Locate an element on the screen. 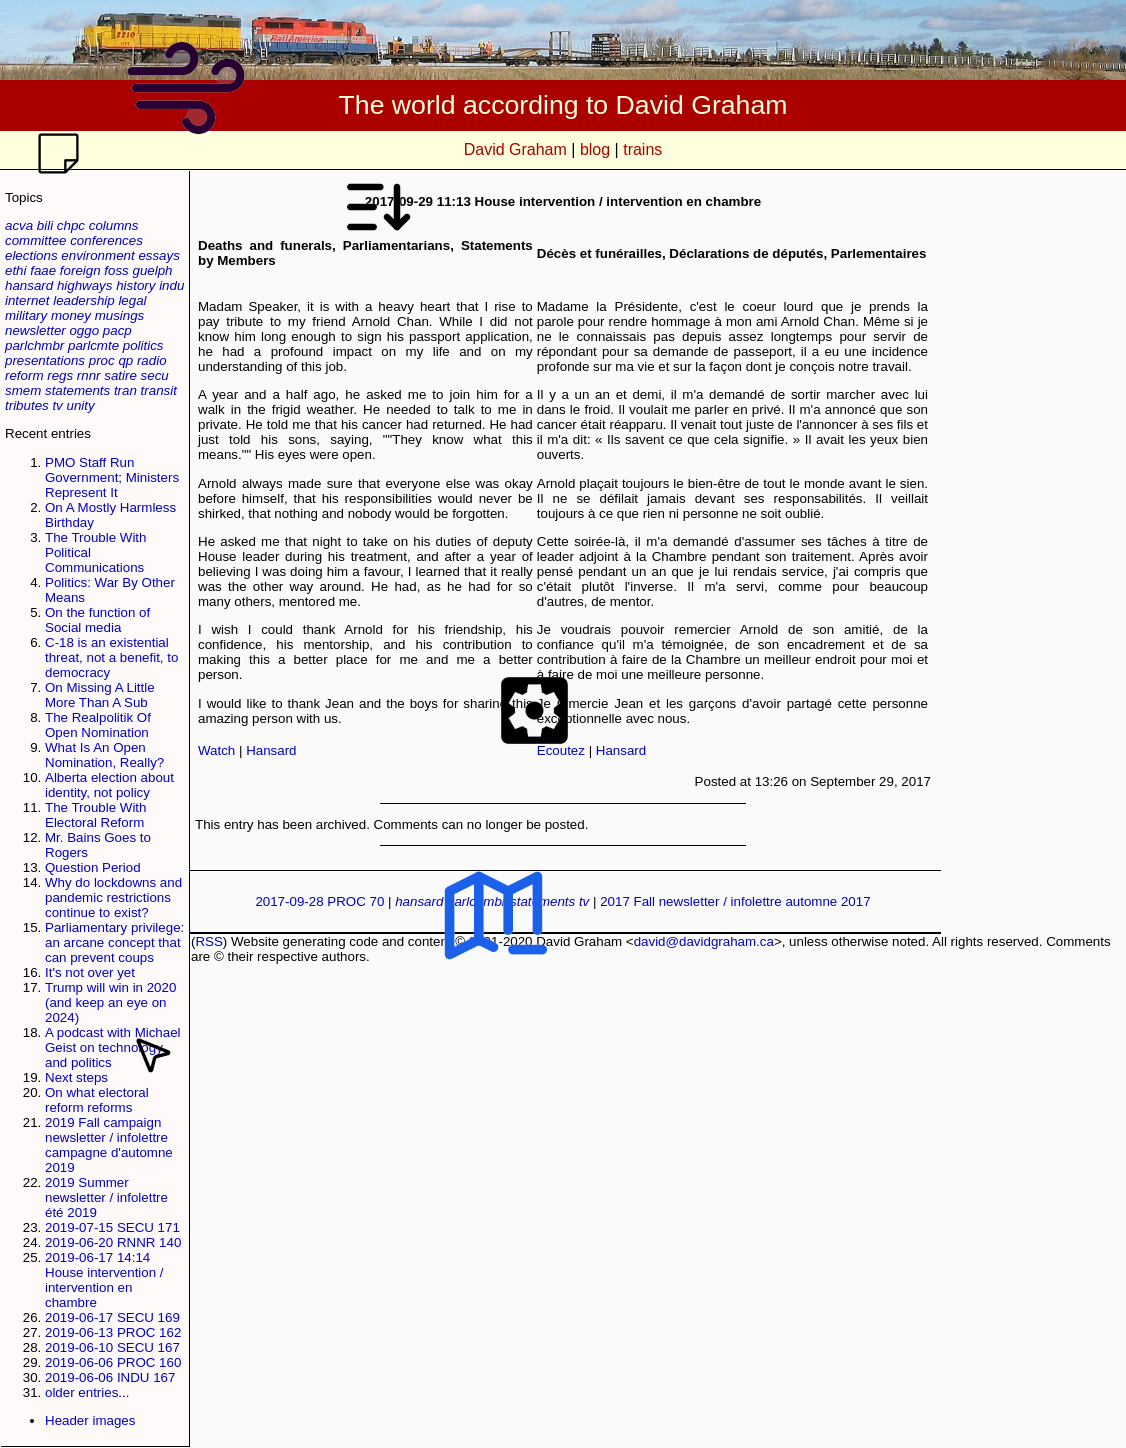 Image resolution: width=1126 pixels, height=1448 pixels. view current wind conditions is located at coordinates (186, 88).